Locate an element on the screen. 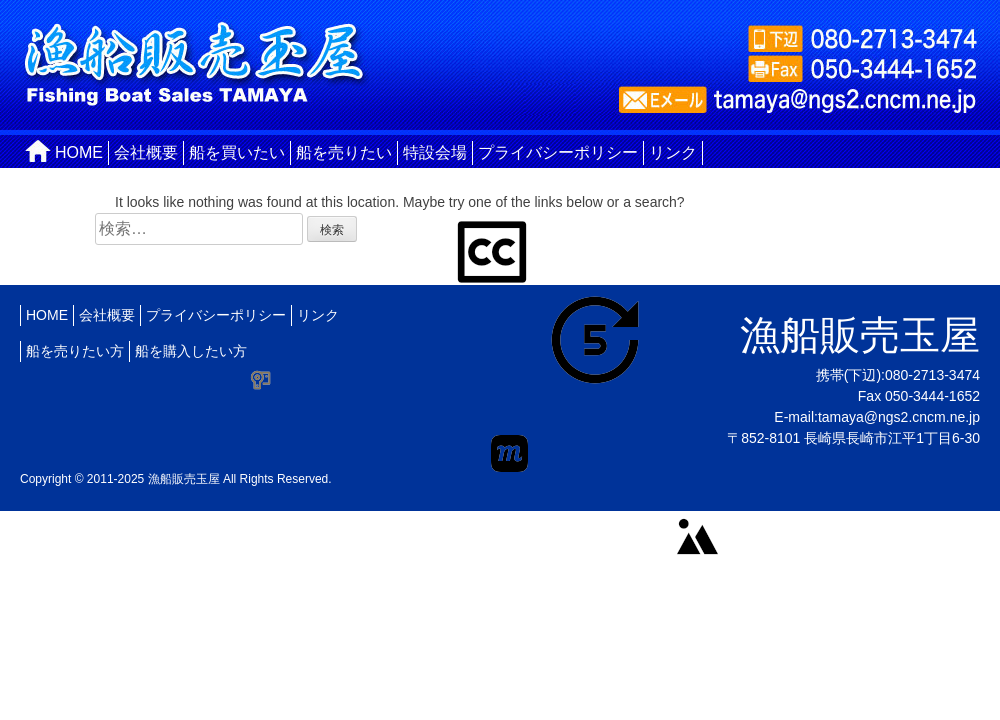  DV camcorder or digital video camera is located at coordinates (261, 380).